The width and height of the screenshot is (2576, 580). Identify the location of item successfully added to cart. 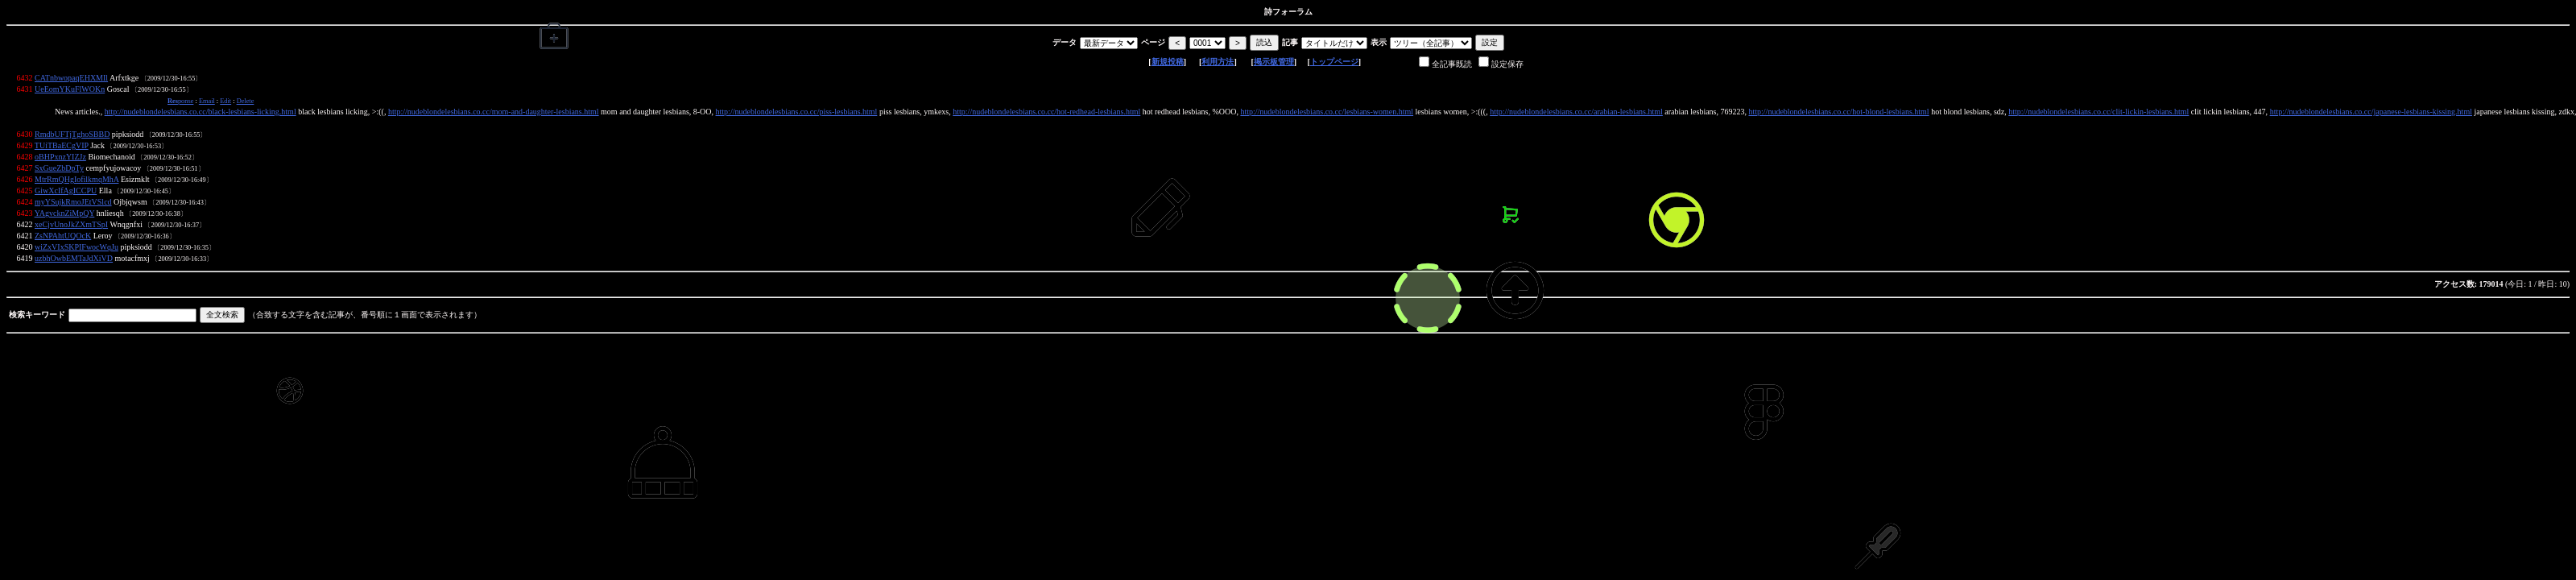
(1510, 214).